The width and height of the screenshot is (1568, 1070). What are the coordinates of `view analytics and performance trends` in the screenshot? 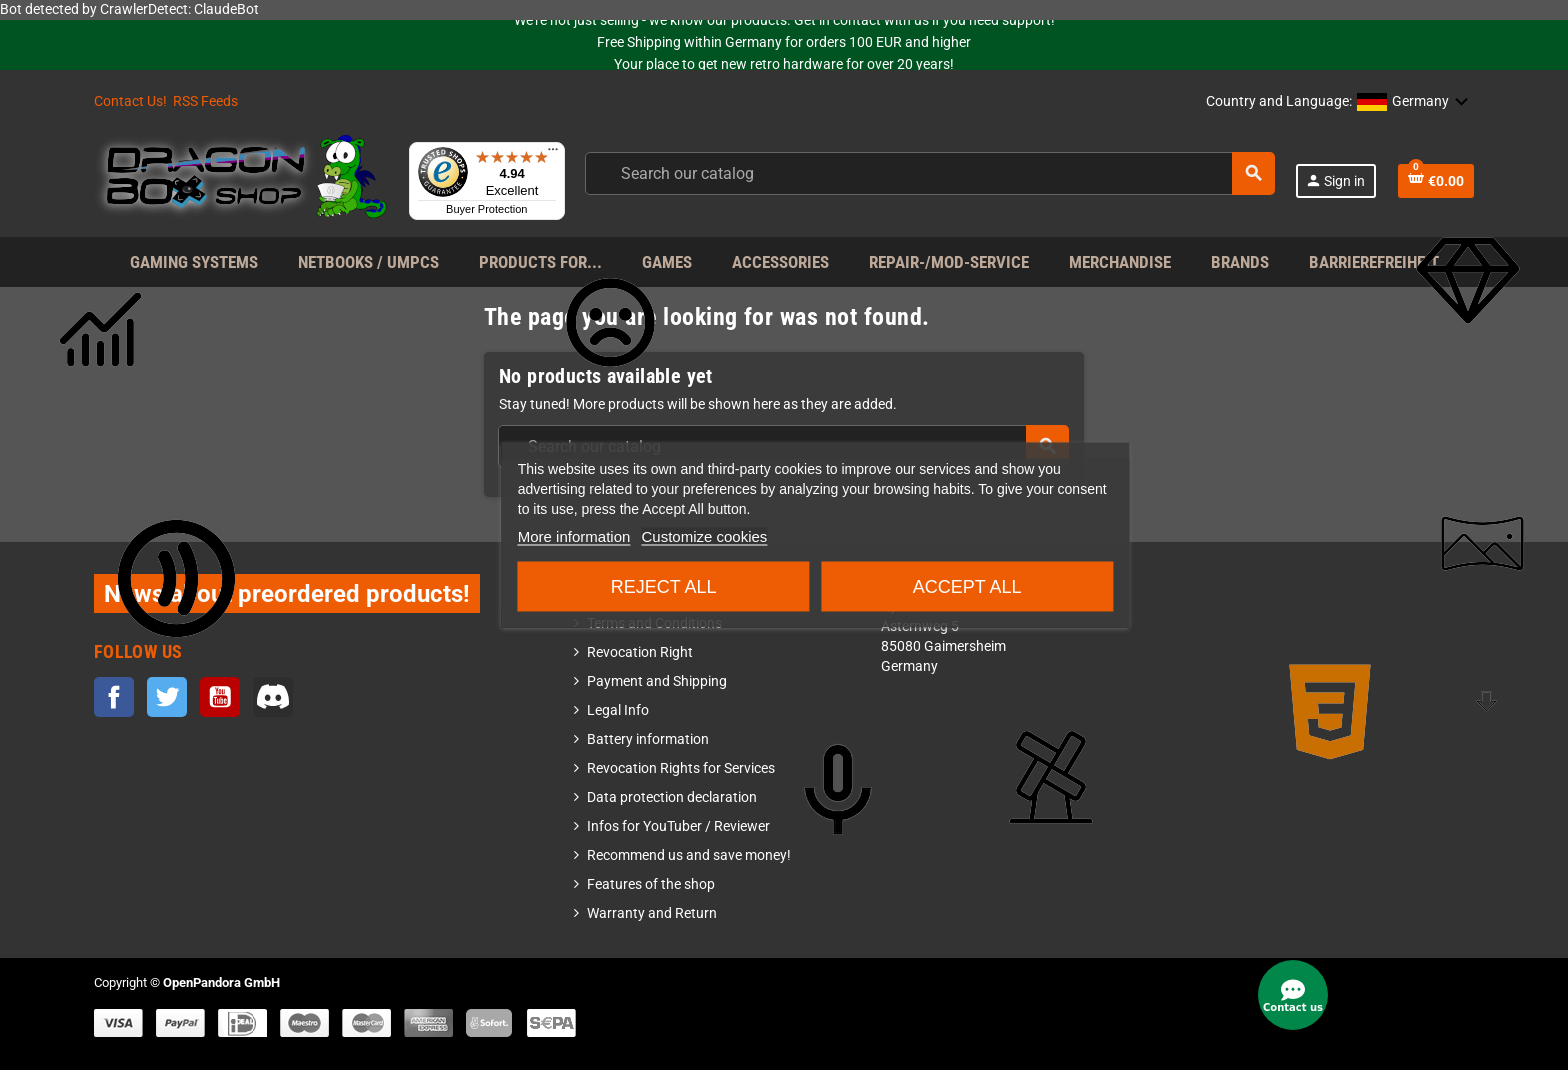 It's located at (100, 329).